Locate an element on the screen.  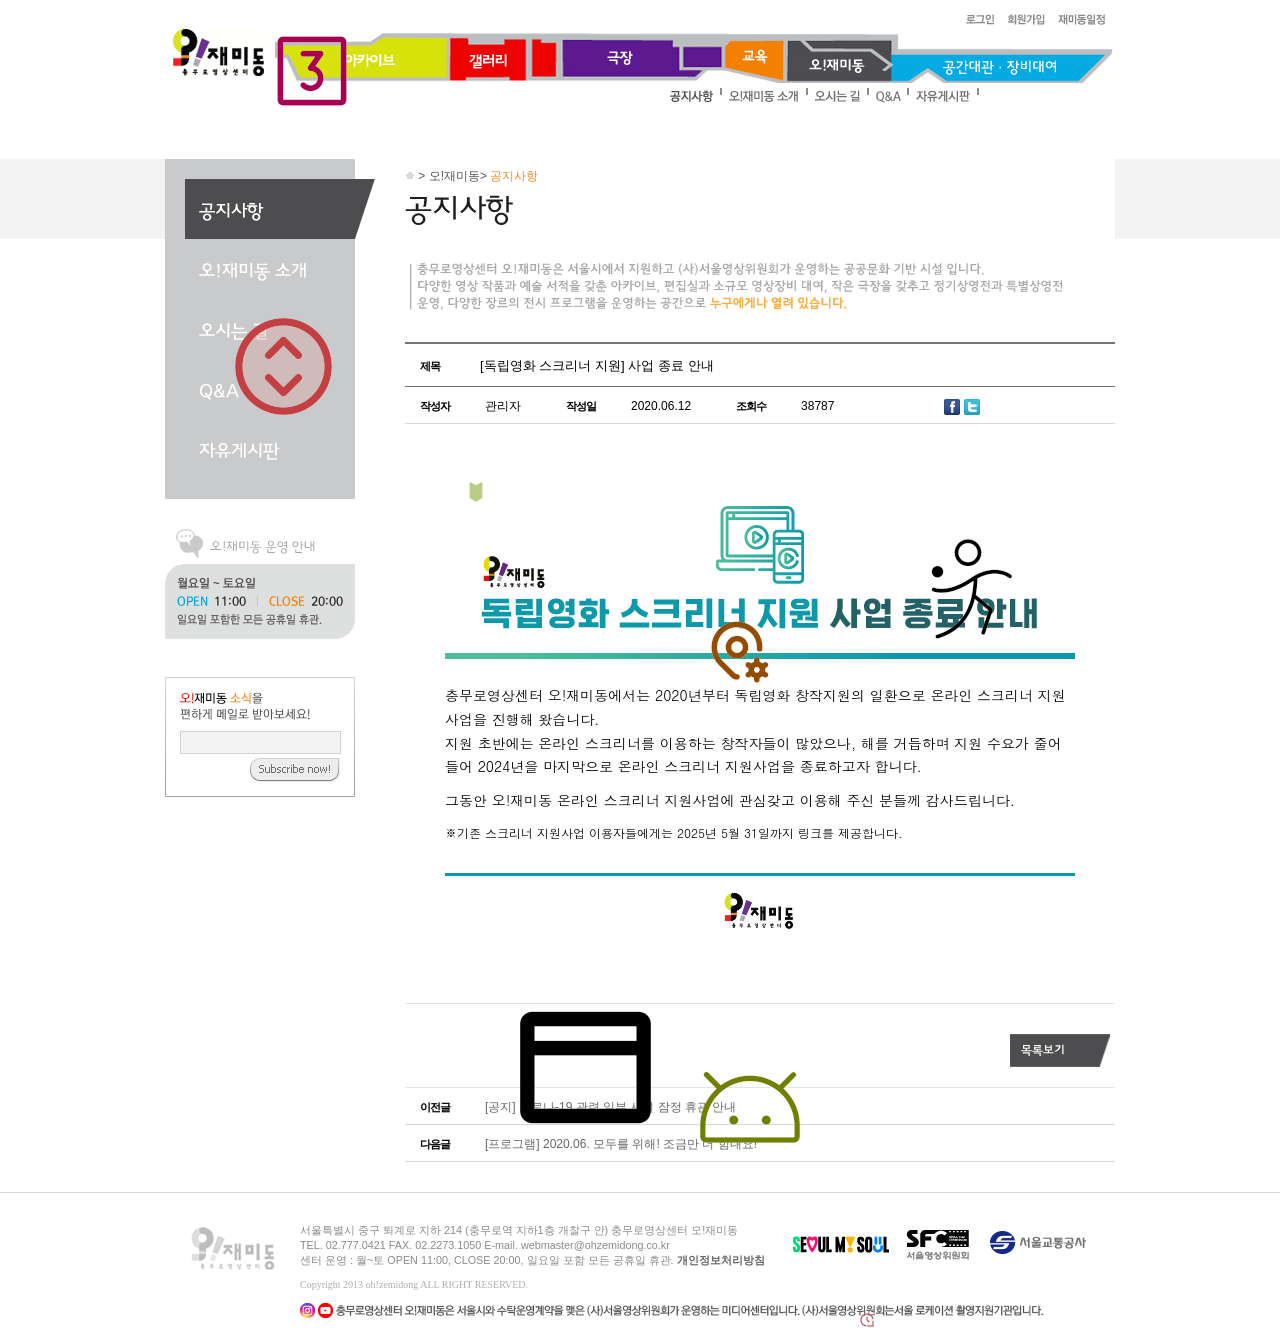
track days until an event or deadline is located at coordinates (867, 1320).